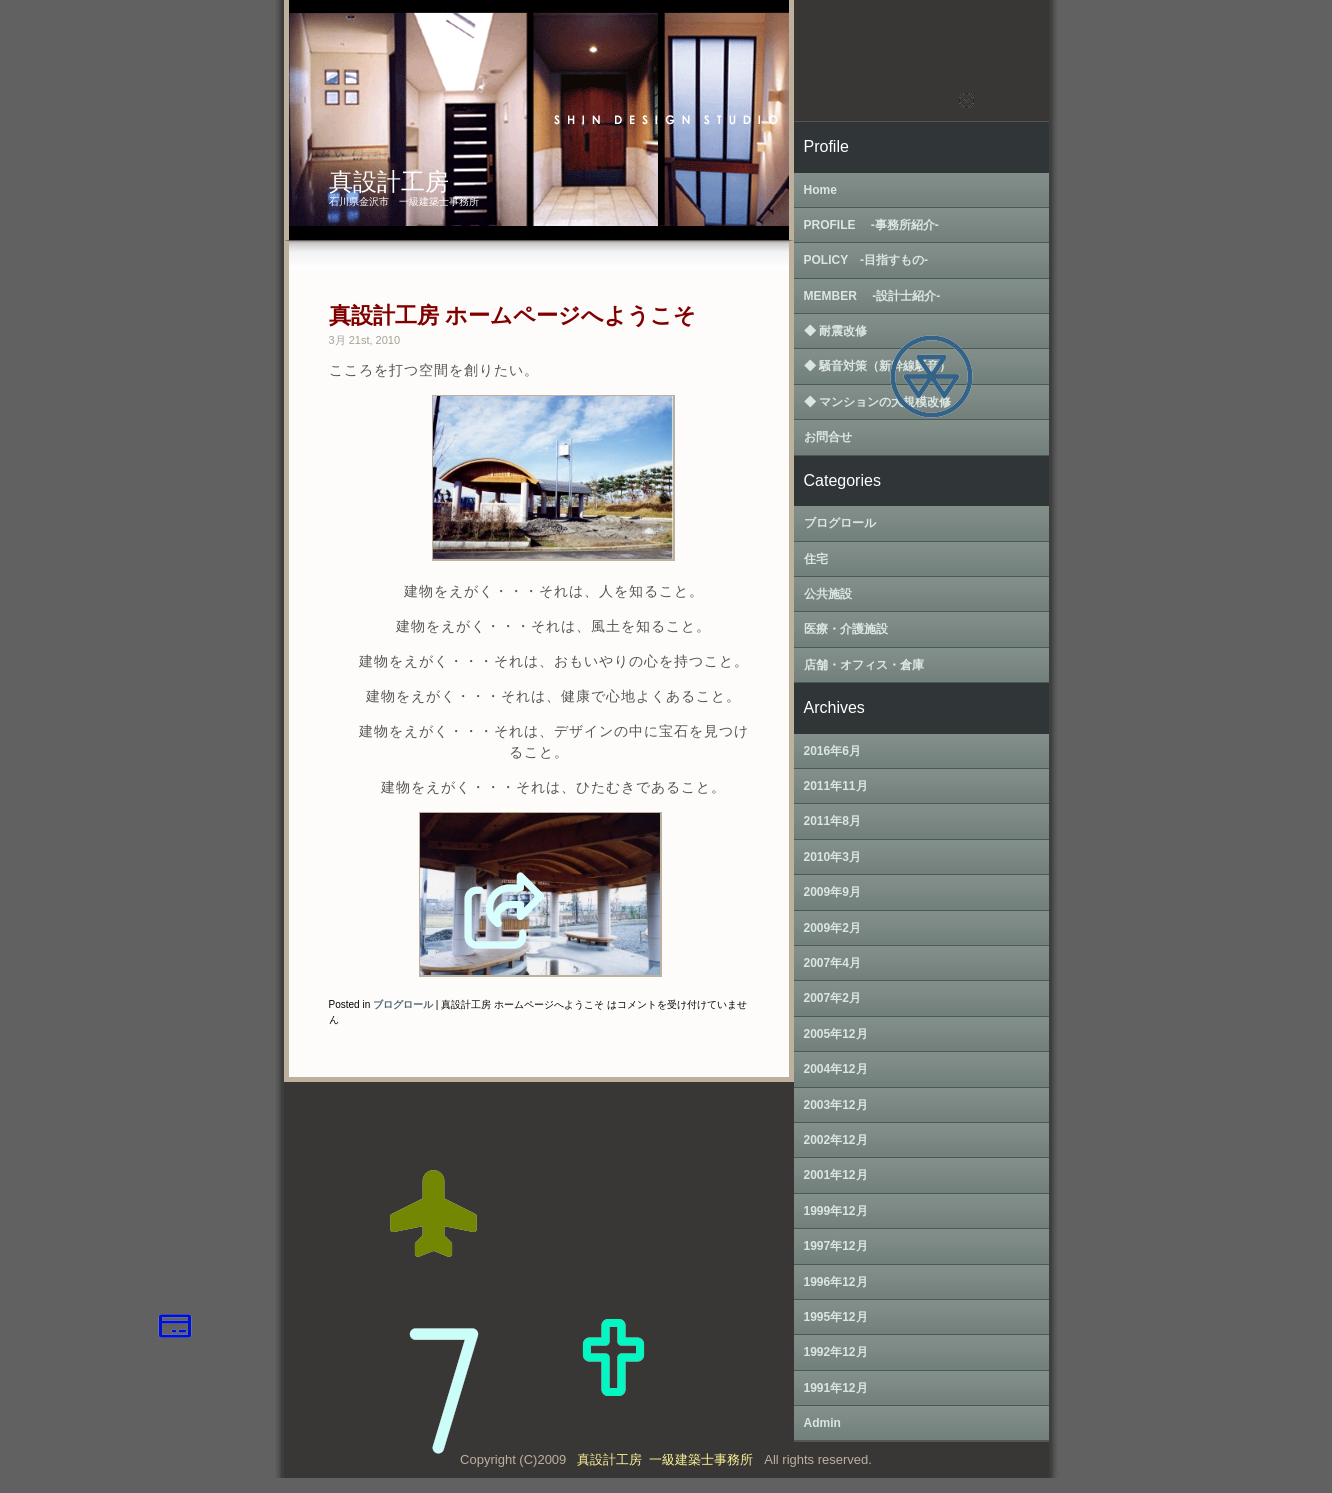 This screenshot has height=1493, width=1332. Describe the element at coordinates (502, 910) in the screenshot. I see `share this content externally` at that location.